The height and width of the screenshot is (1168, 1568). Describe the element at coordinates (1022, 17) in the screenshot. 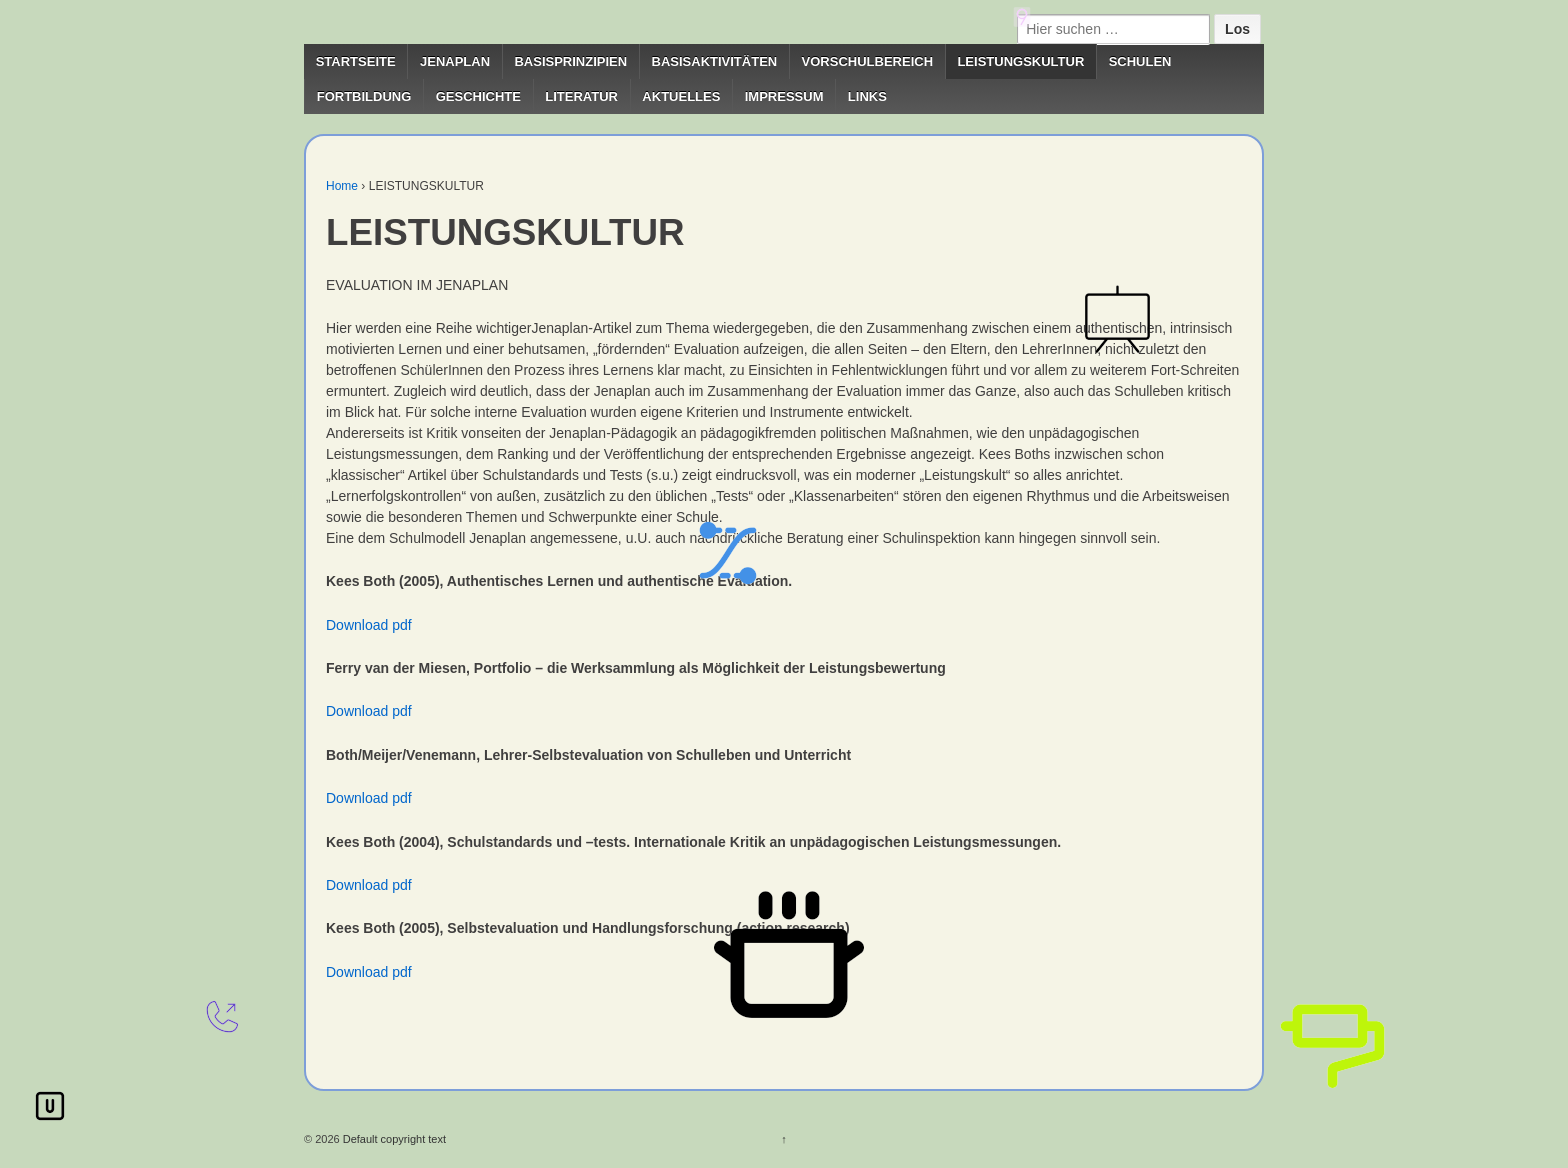

I see `indicates the number nine in a sequence or list` at that location.